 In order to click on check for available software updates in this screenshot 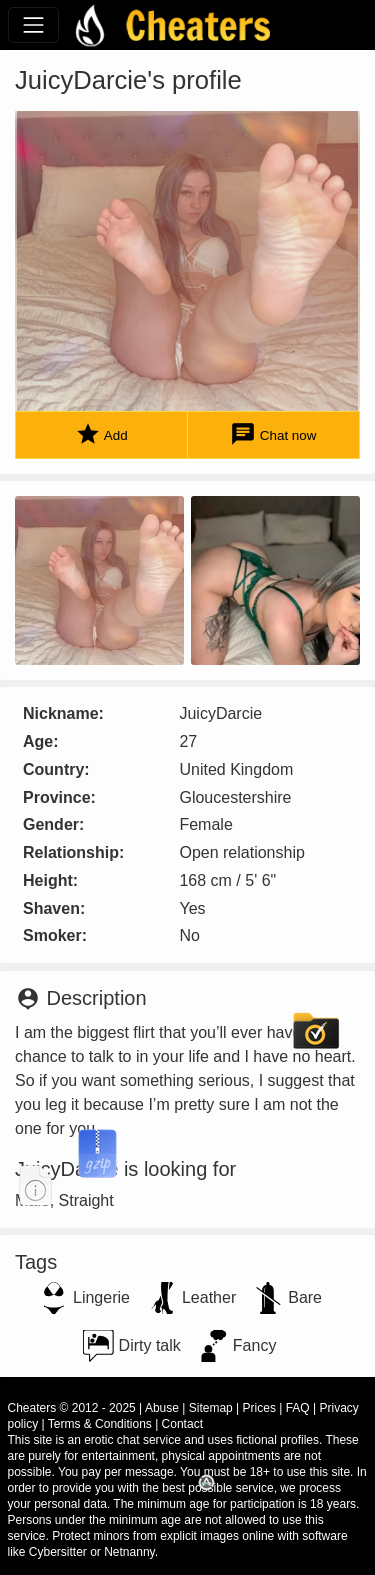, I will do `click(206, 1482)`.